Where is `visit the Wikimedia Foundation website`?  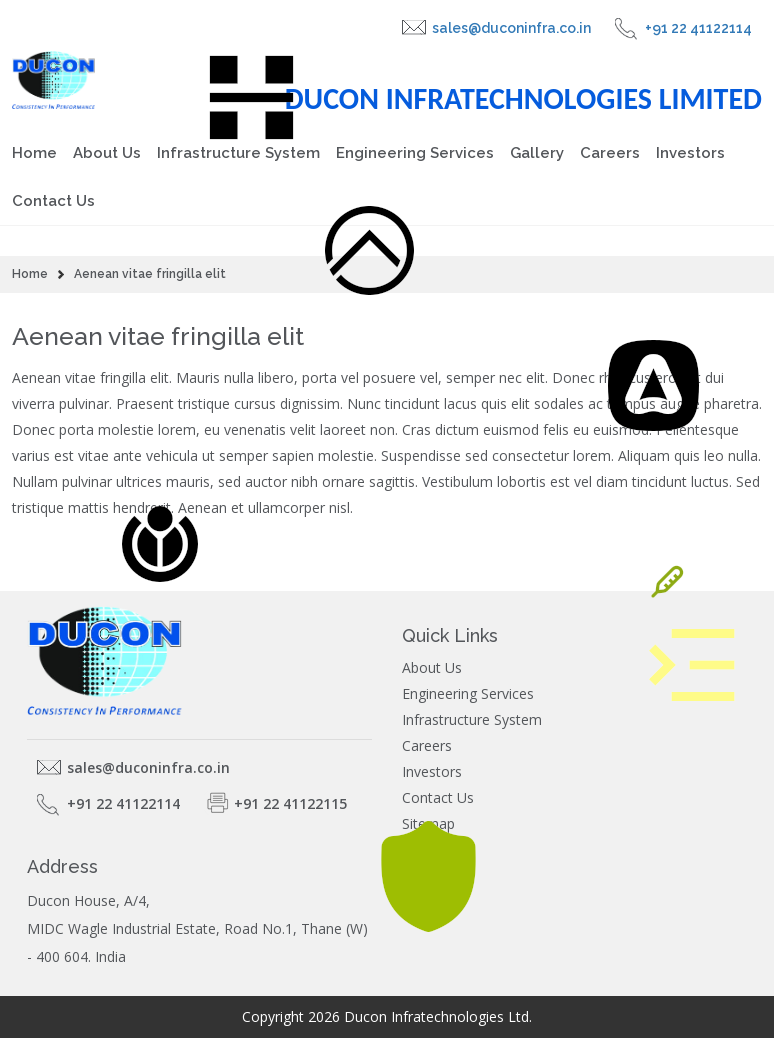
visit the Wikimedia Foundation website is located at coordinates (160, 544).